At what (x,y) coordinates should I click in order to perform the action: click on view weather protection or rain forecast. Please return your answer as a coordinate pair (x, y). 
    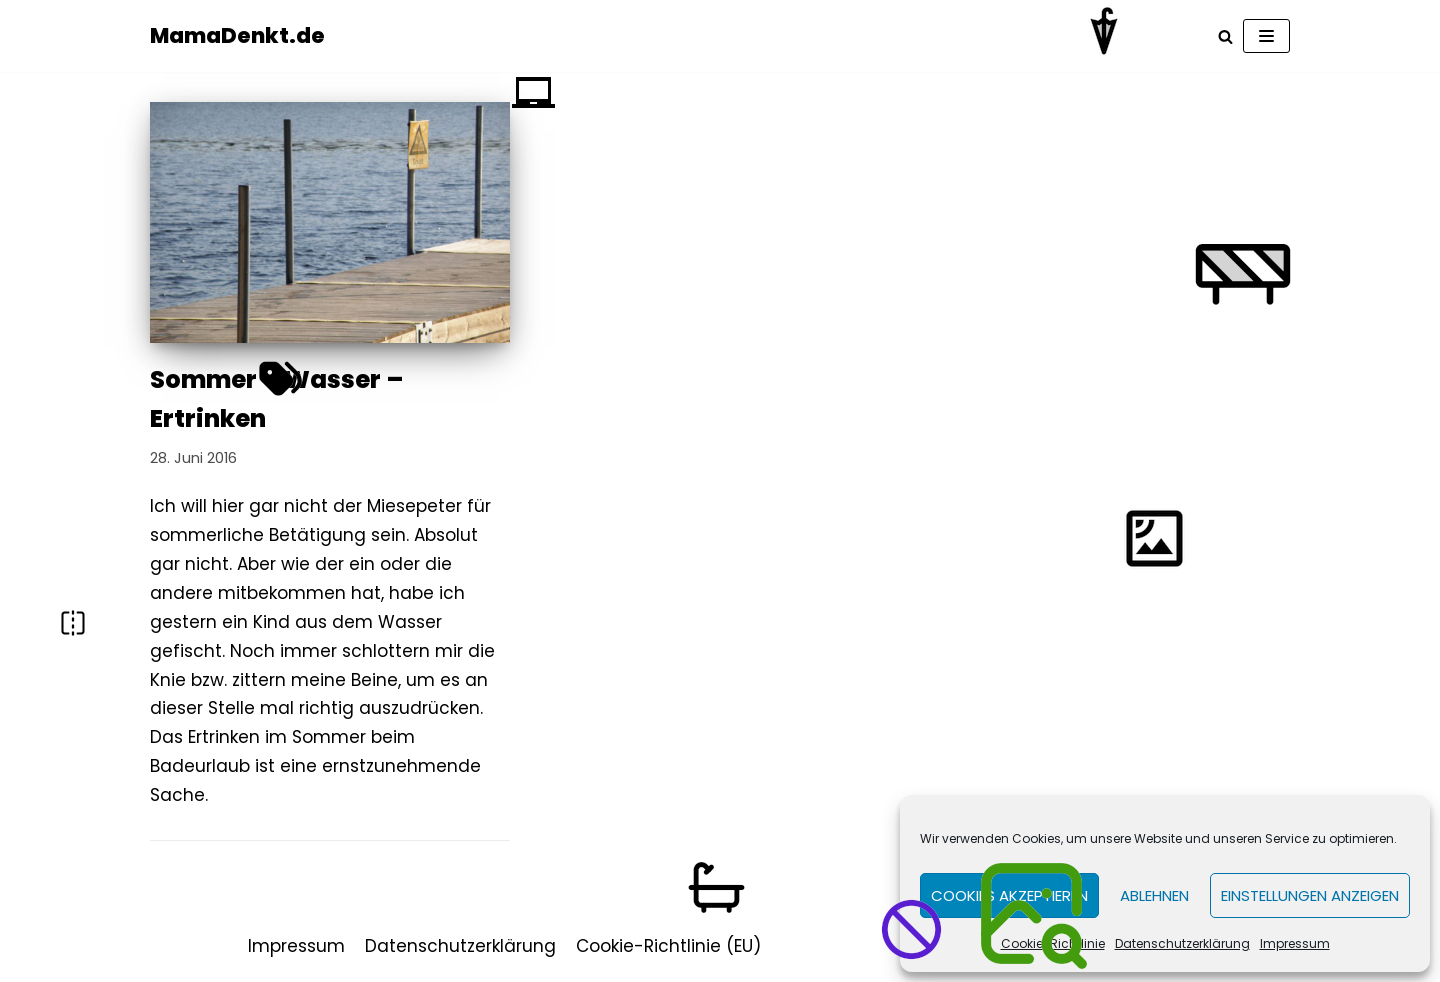
    Looking at the image, I should click on (1104, 32).